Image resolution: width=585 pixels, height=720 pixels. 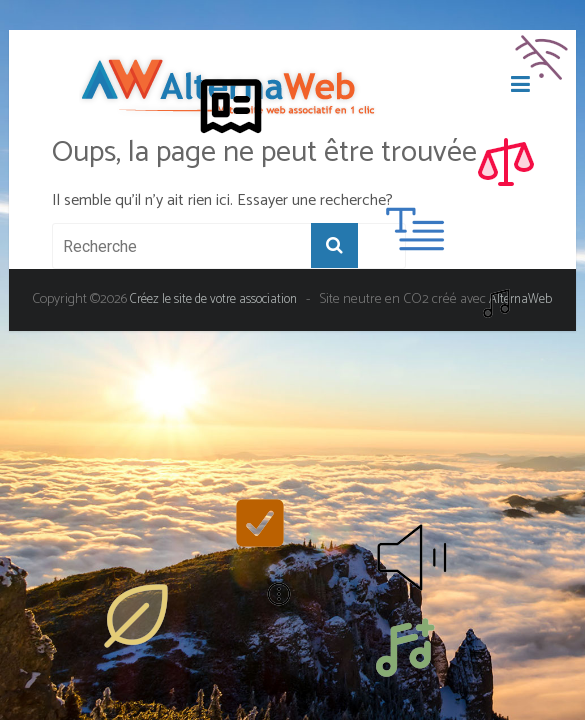 I want to click on mark task as complete, so click(x=260, y=523).